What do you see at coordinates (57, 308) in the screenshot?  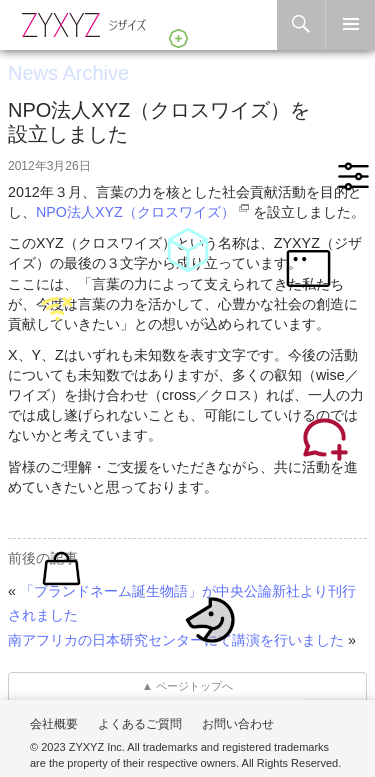 I see `no wifi connection available` at bounding box center [57, 308].